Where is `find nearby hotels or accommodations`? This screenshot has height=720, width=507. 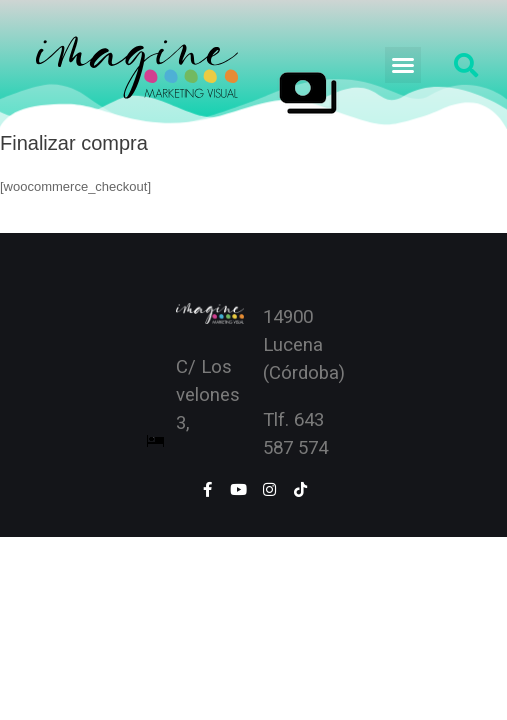 find nearby hotels or accommodations is located at coordinates (155, 440).